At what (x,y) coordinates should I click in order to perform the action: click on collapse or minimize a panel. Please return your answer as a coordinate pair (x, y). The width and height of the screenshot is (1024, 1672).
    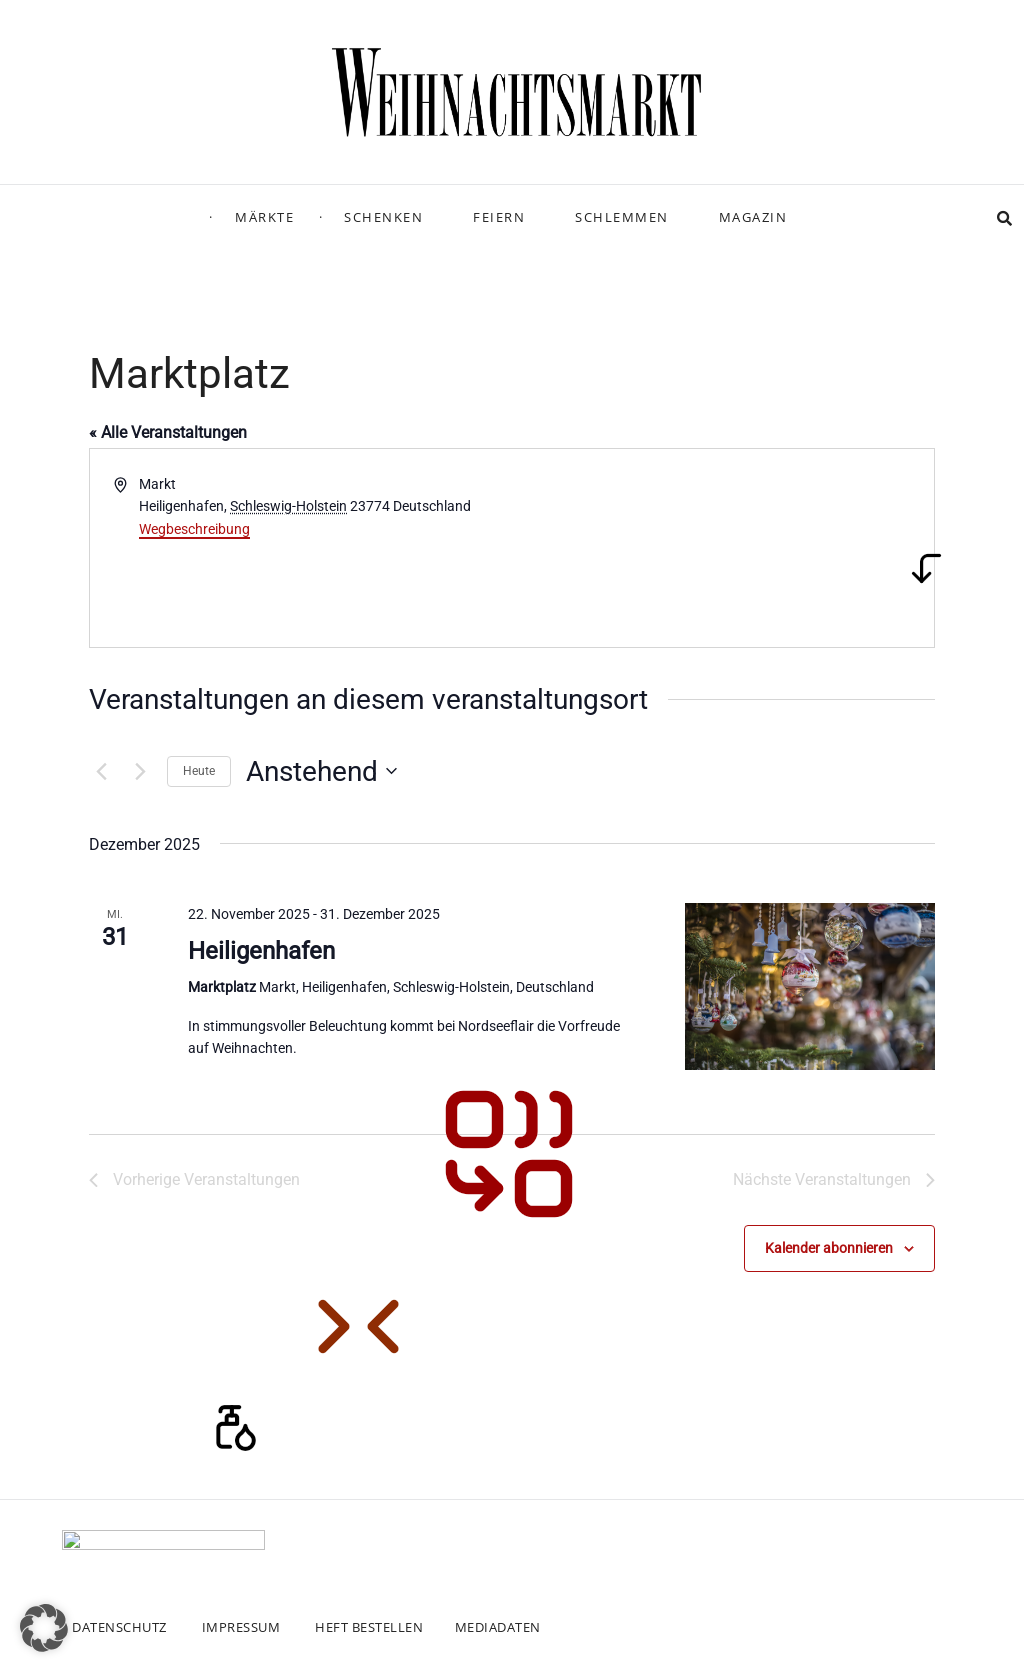
    Looking at the image, I should click on (358, 1326).